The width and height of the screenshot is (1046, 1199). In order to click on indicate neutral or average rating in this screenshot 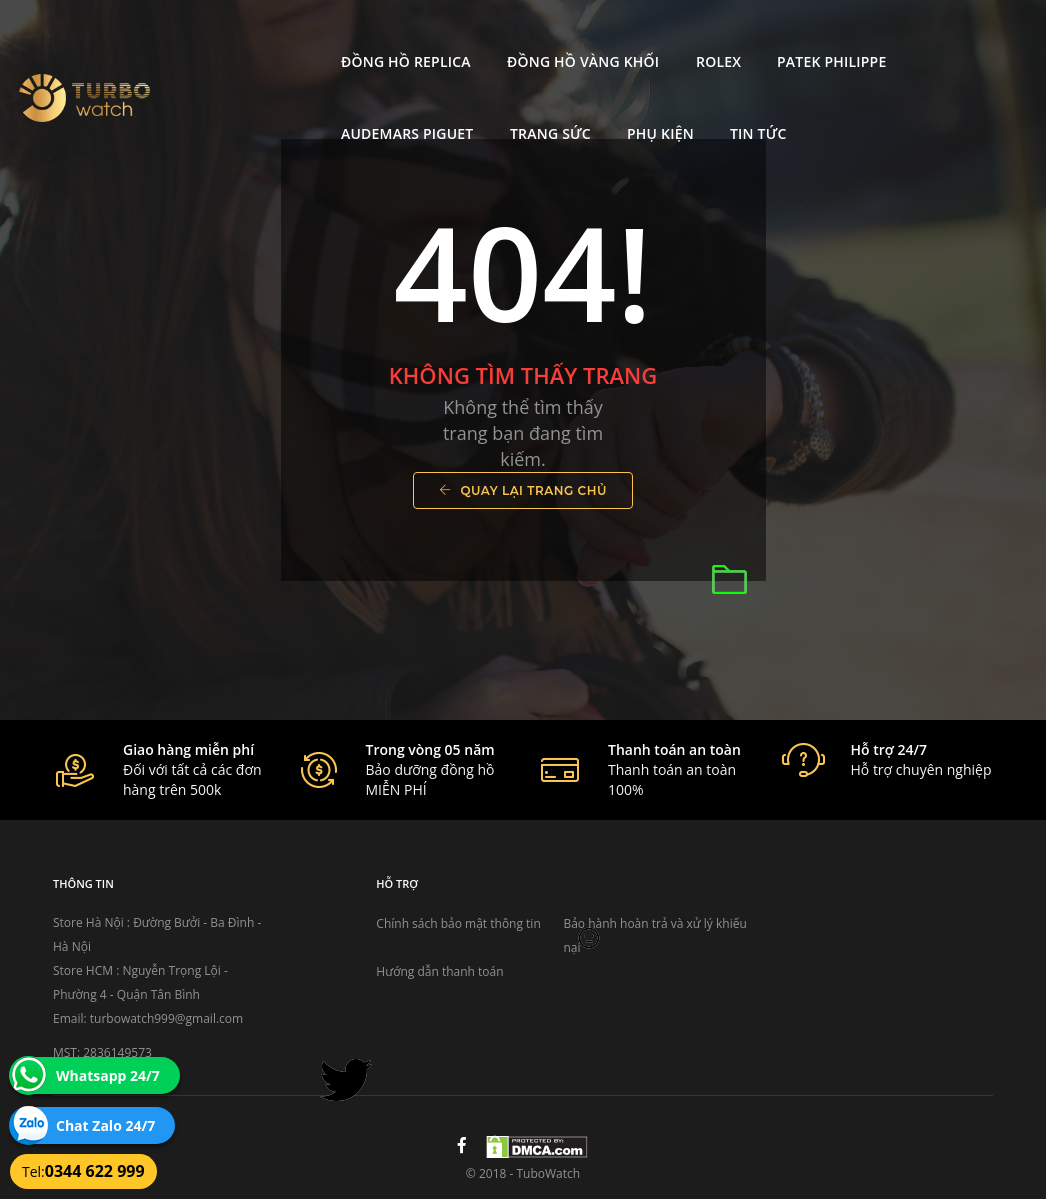, I will do `click(589, 938)`.